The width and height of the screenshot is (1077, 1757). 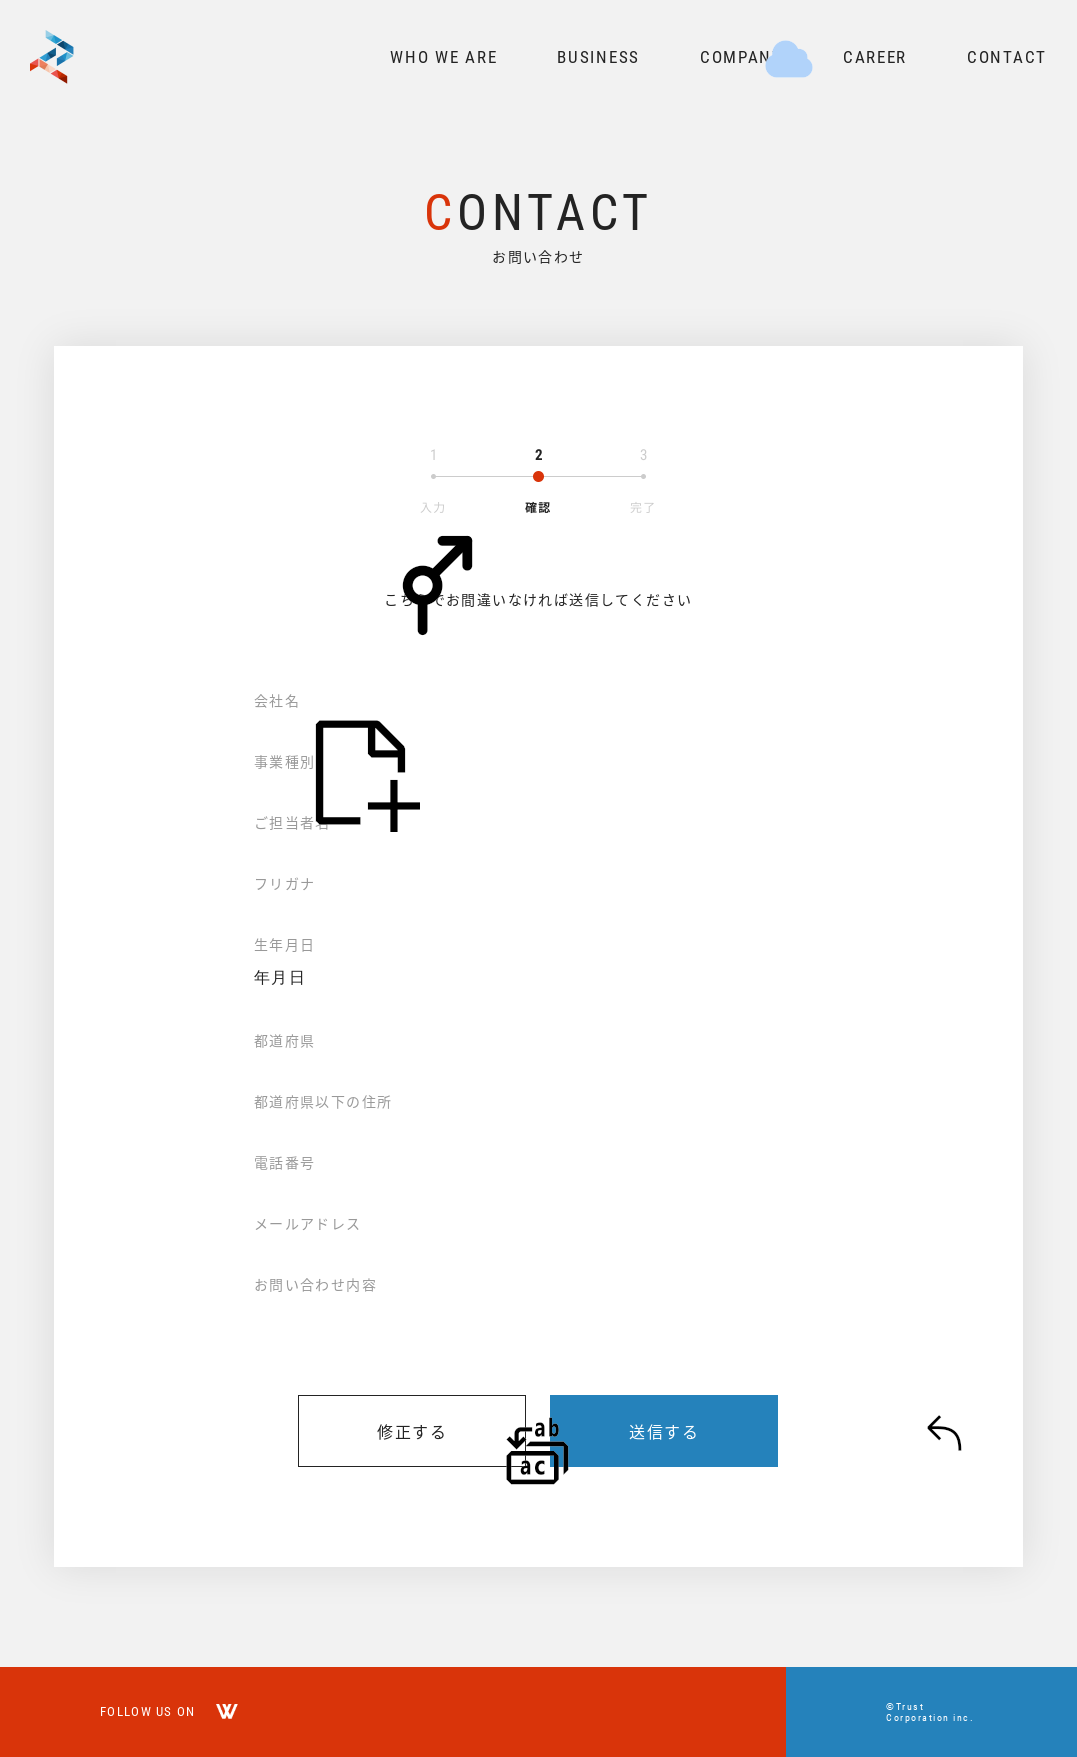 What do you see at coordinates (789, 59) in the screenshot?
I see `cloud storage or sync status` at bounding box center [789, 59].